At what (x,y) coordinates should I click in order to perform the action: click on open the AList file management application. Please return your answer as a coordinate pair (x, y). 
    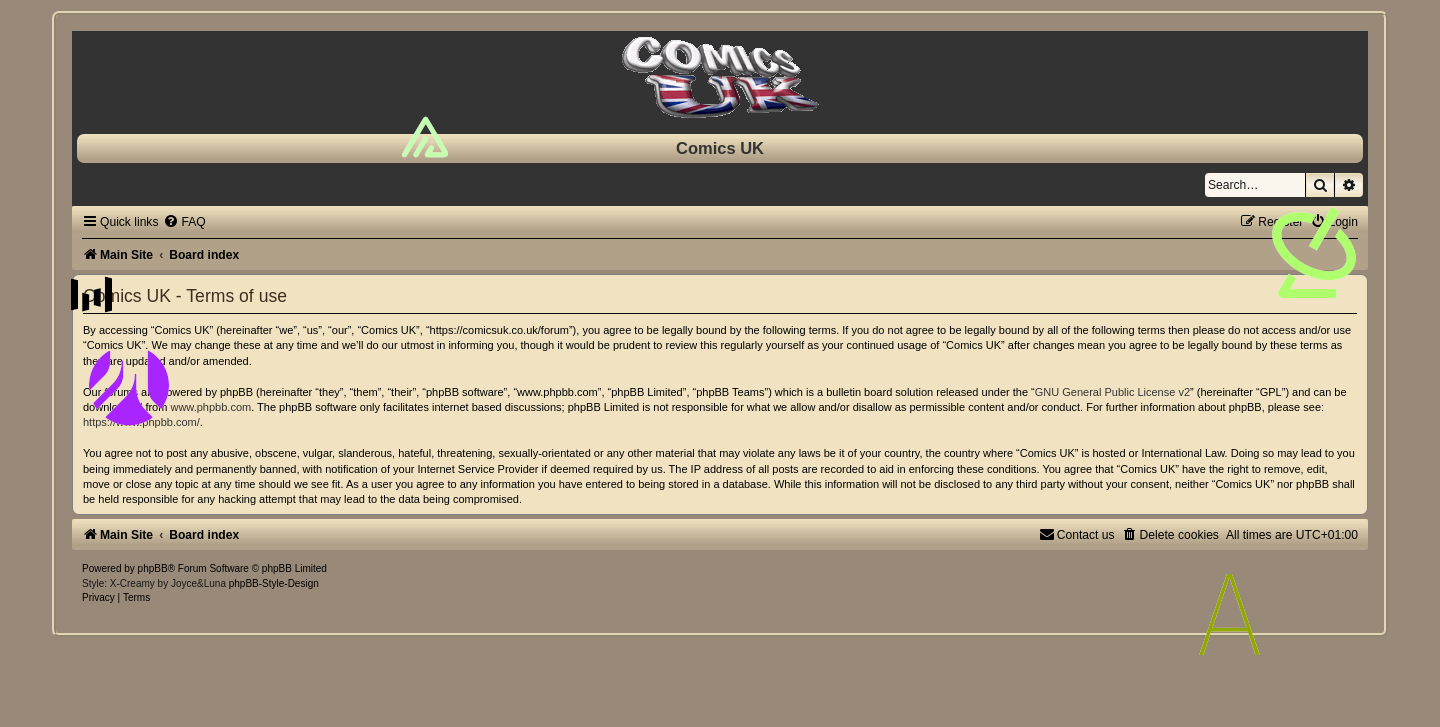
    Looking at the image, I should click on (425, 137).